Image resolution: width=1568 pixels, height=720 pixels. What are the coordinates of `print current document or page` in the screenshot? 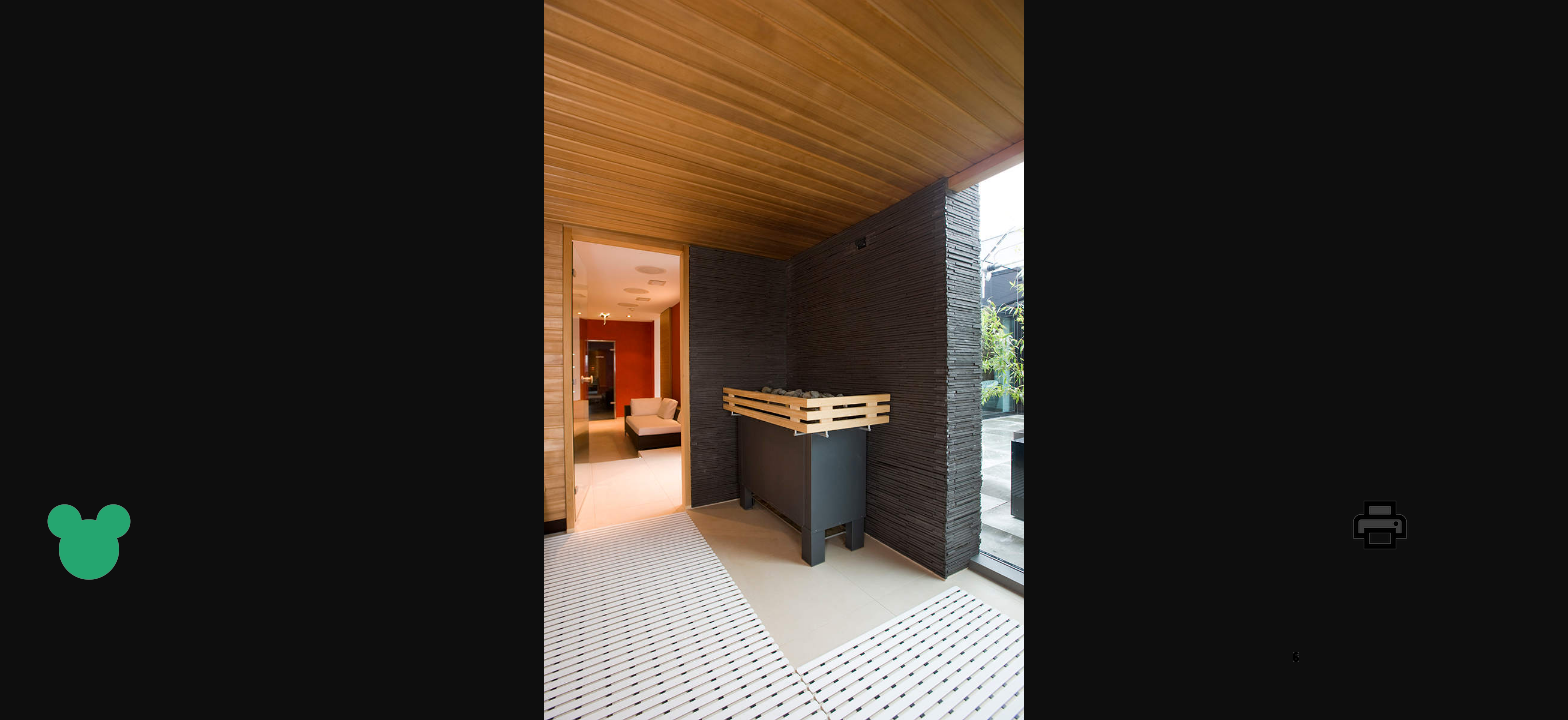 It's located at (1380, 525).